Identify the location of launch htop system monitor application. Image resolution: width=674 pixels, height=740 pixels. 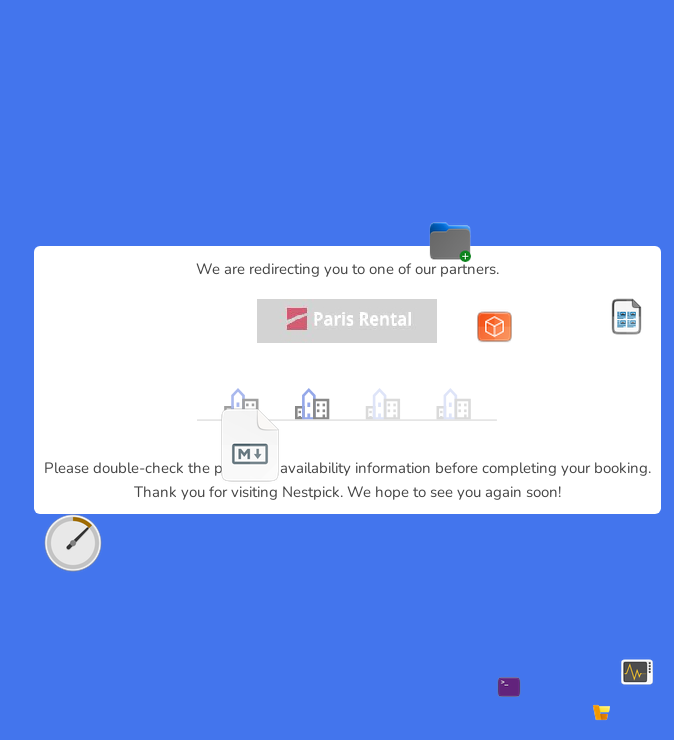
(637, 672).